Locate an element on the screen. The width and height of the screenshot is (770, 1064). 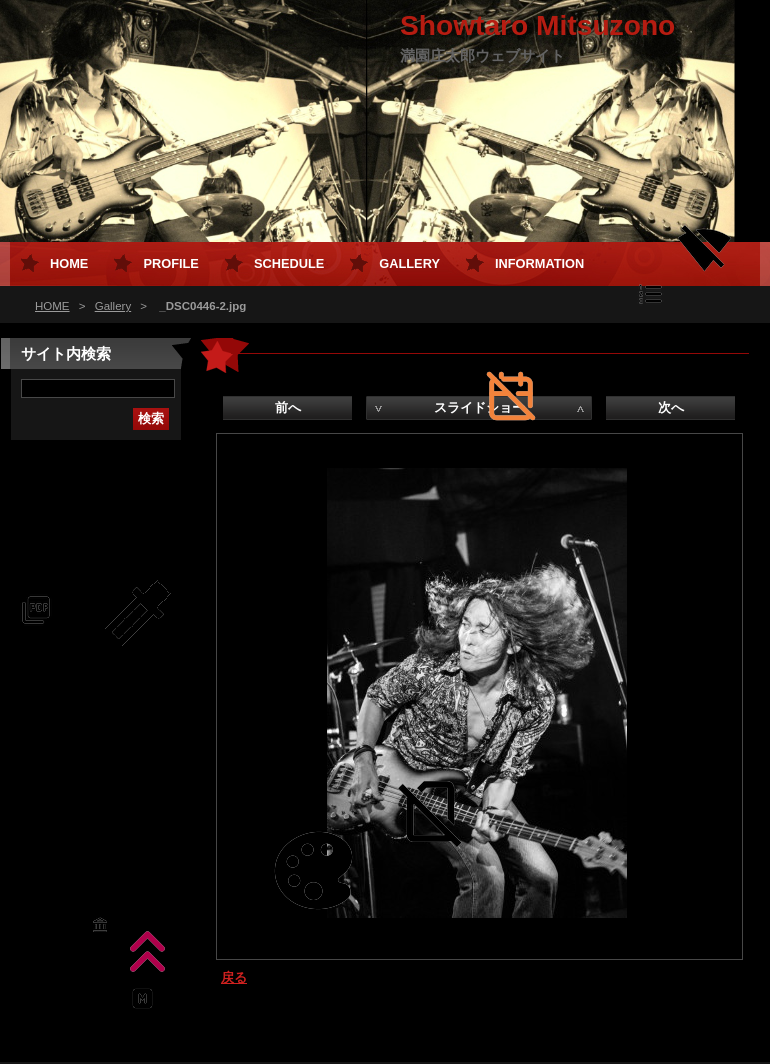
scroll to top of page is located at coordinates (147, 951).